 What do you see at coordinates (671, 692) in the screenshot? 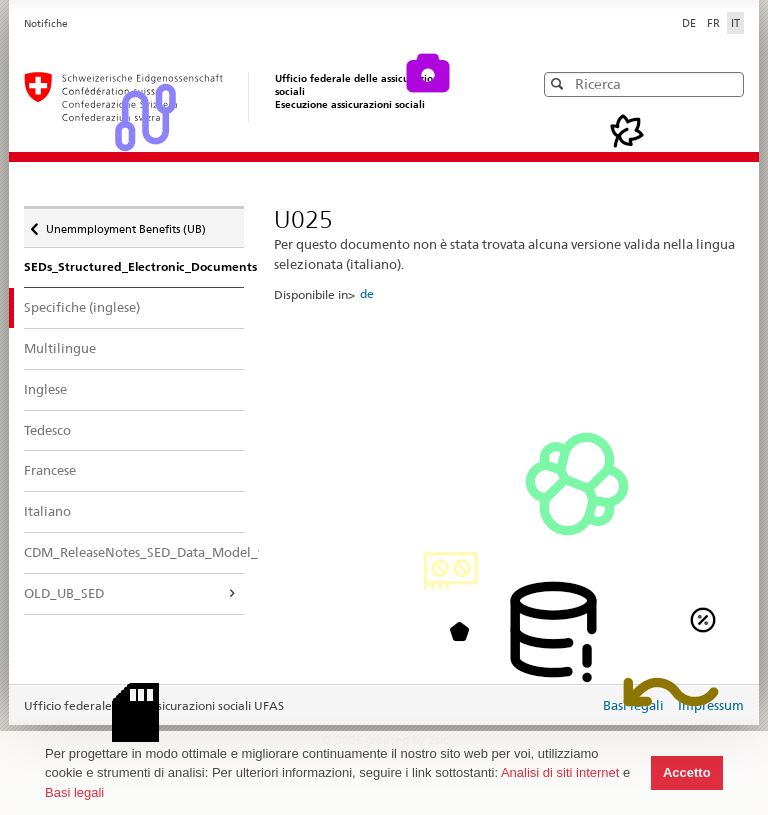
I see `undo or revert previous action` at bounding box center [671, 692].